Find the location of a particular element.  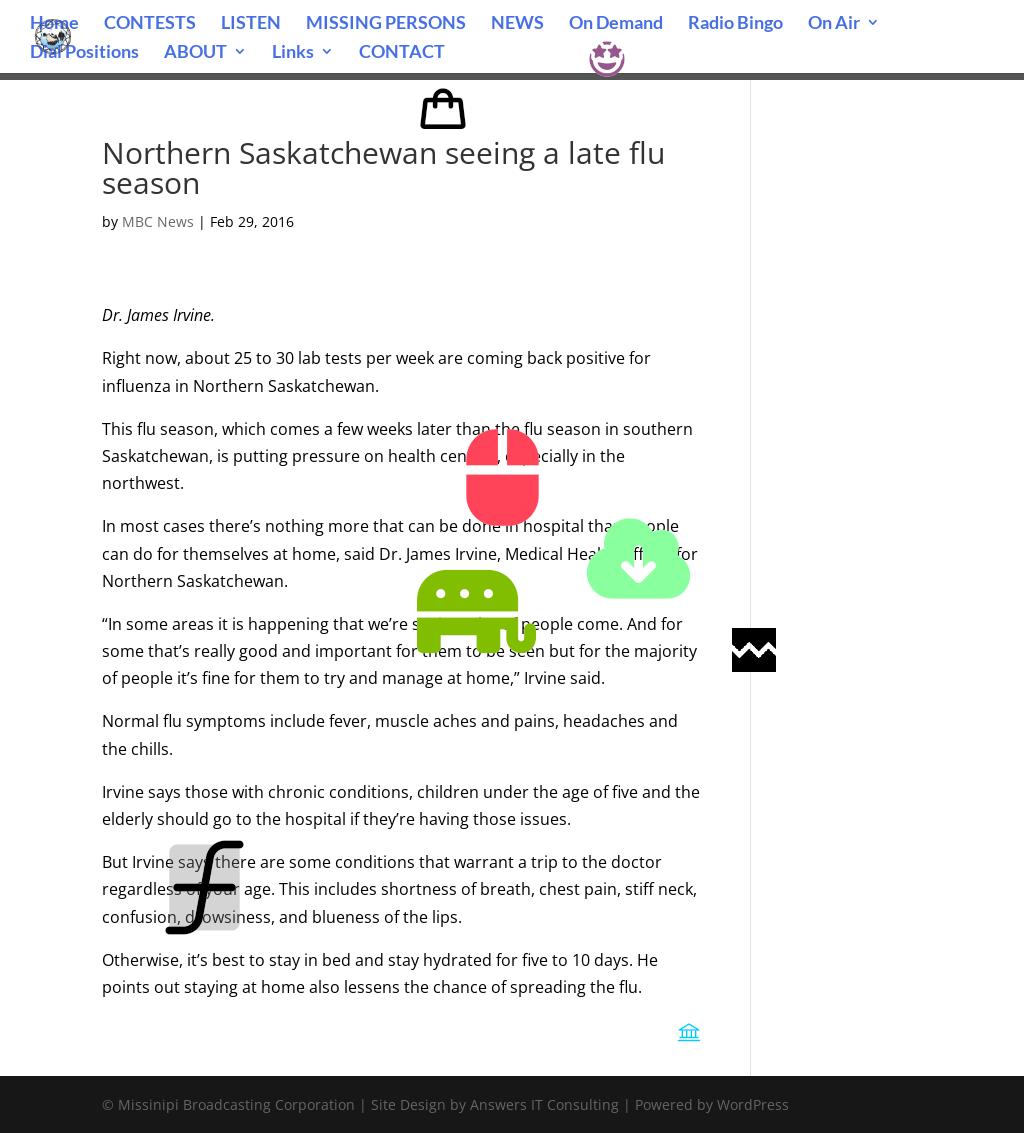

insert a mathematical function or formula is located at coordinates (204, 887).